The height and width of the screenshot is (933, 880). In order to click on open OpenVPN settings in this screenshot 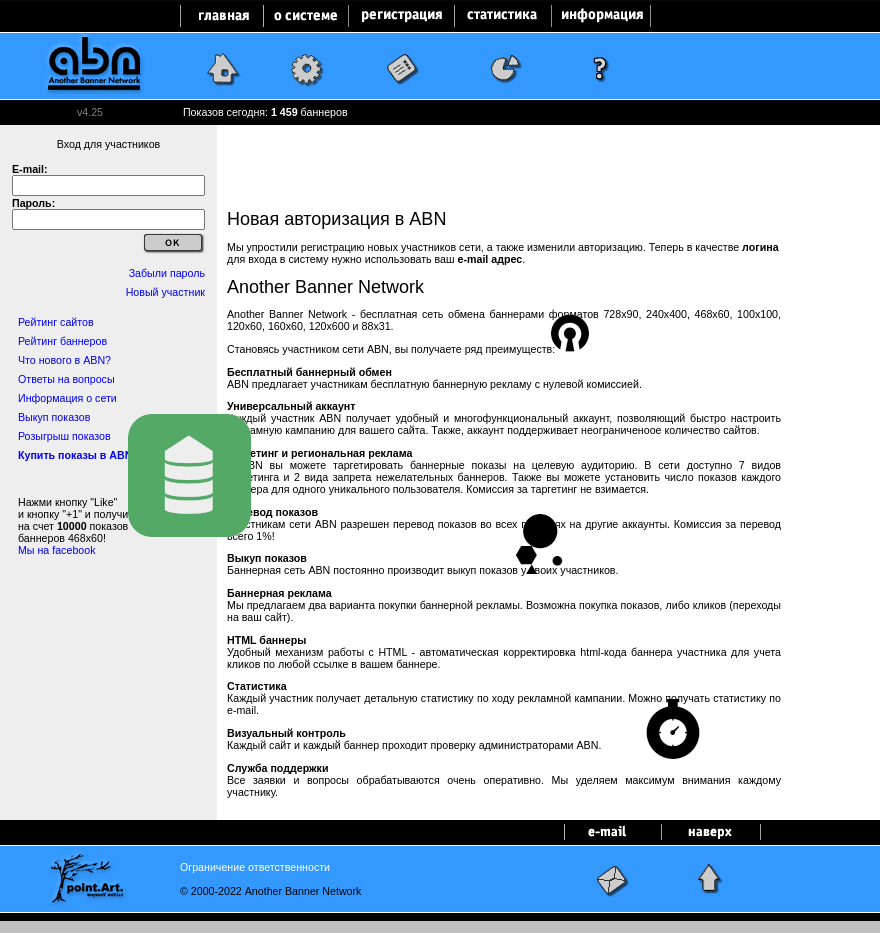, I will do `click(570, 333)`.